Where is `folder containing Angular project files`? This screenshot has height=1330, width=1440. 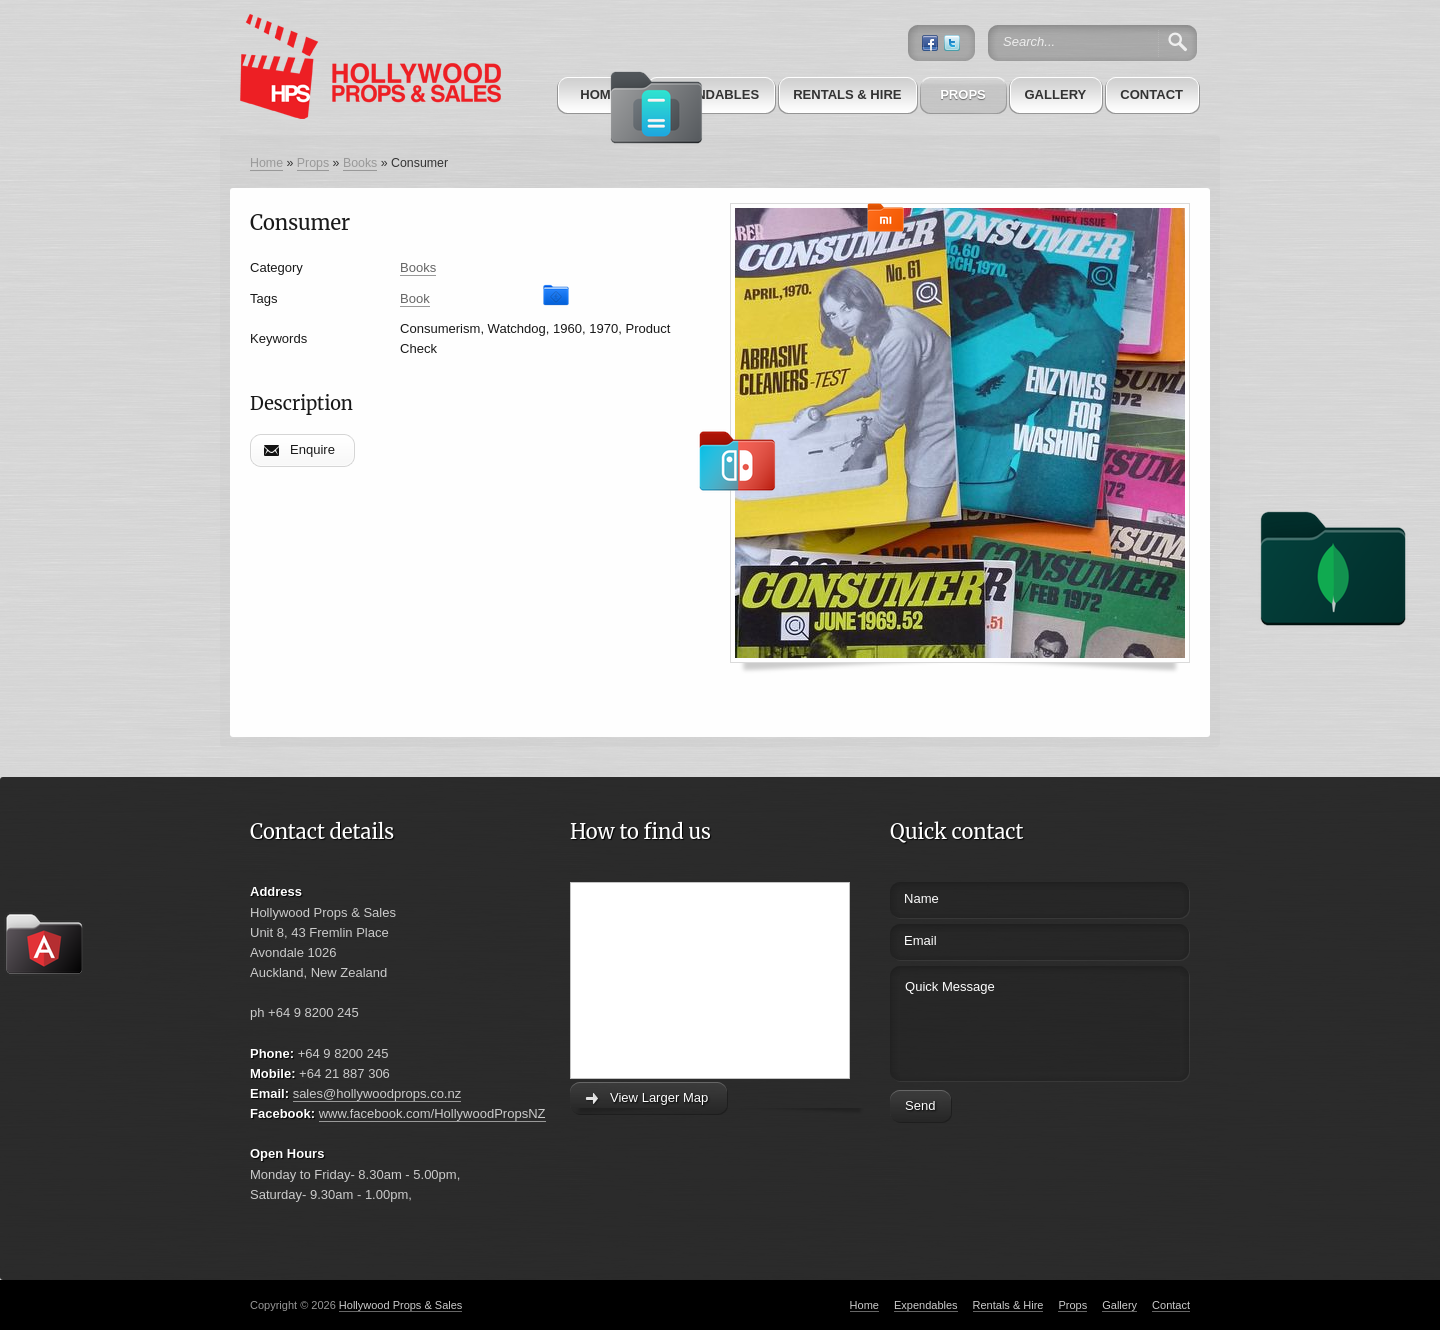
folder containing Angular project files is located at coordinates (44, 946).